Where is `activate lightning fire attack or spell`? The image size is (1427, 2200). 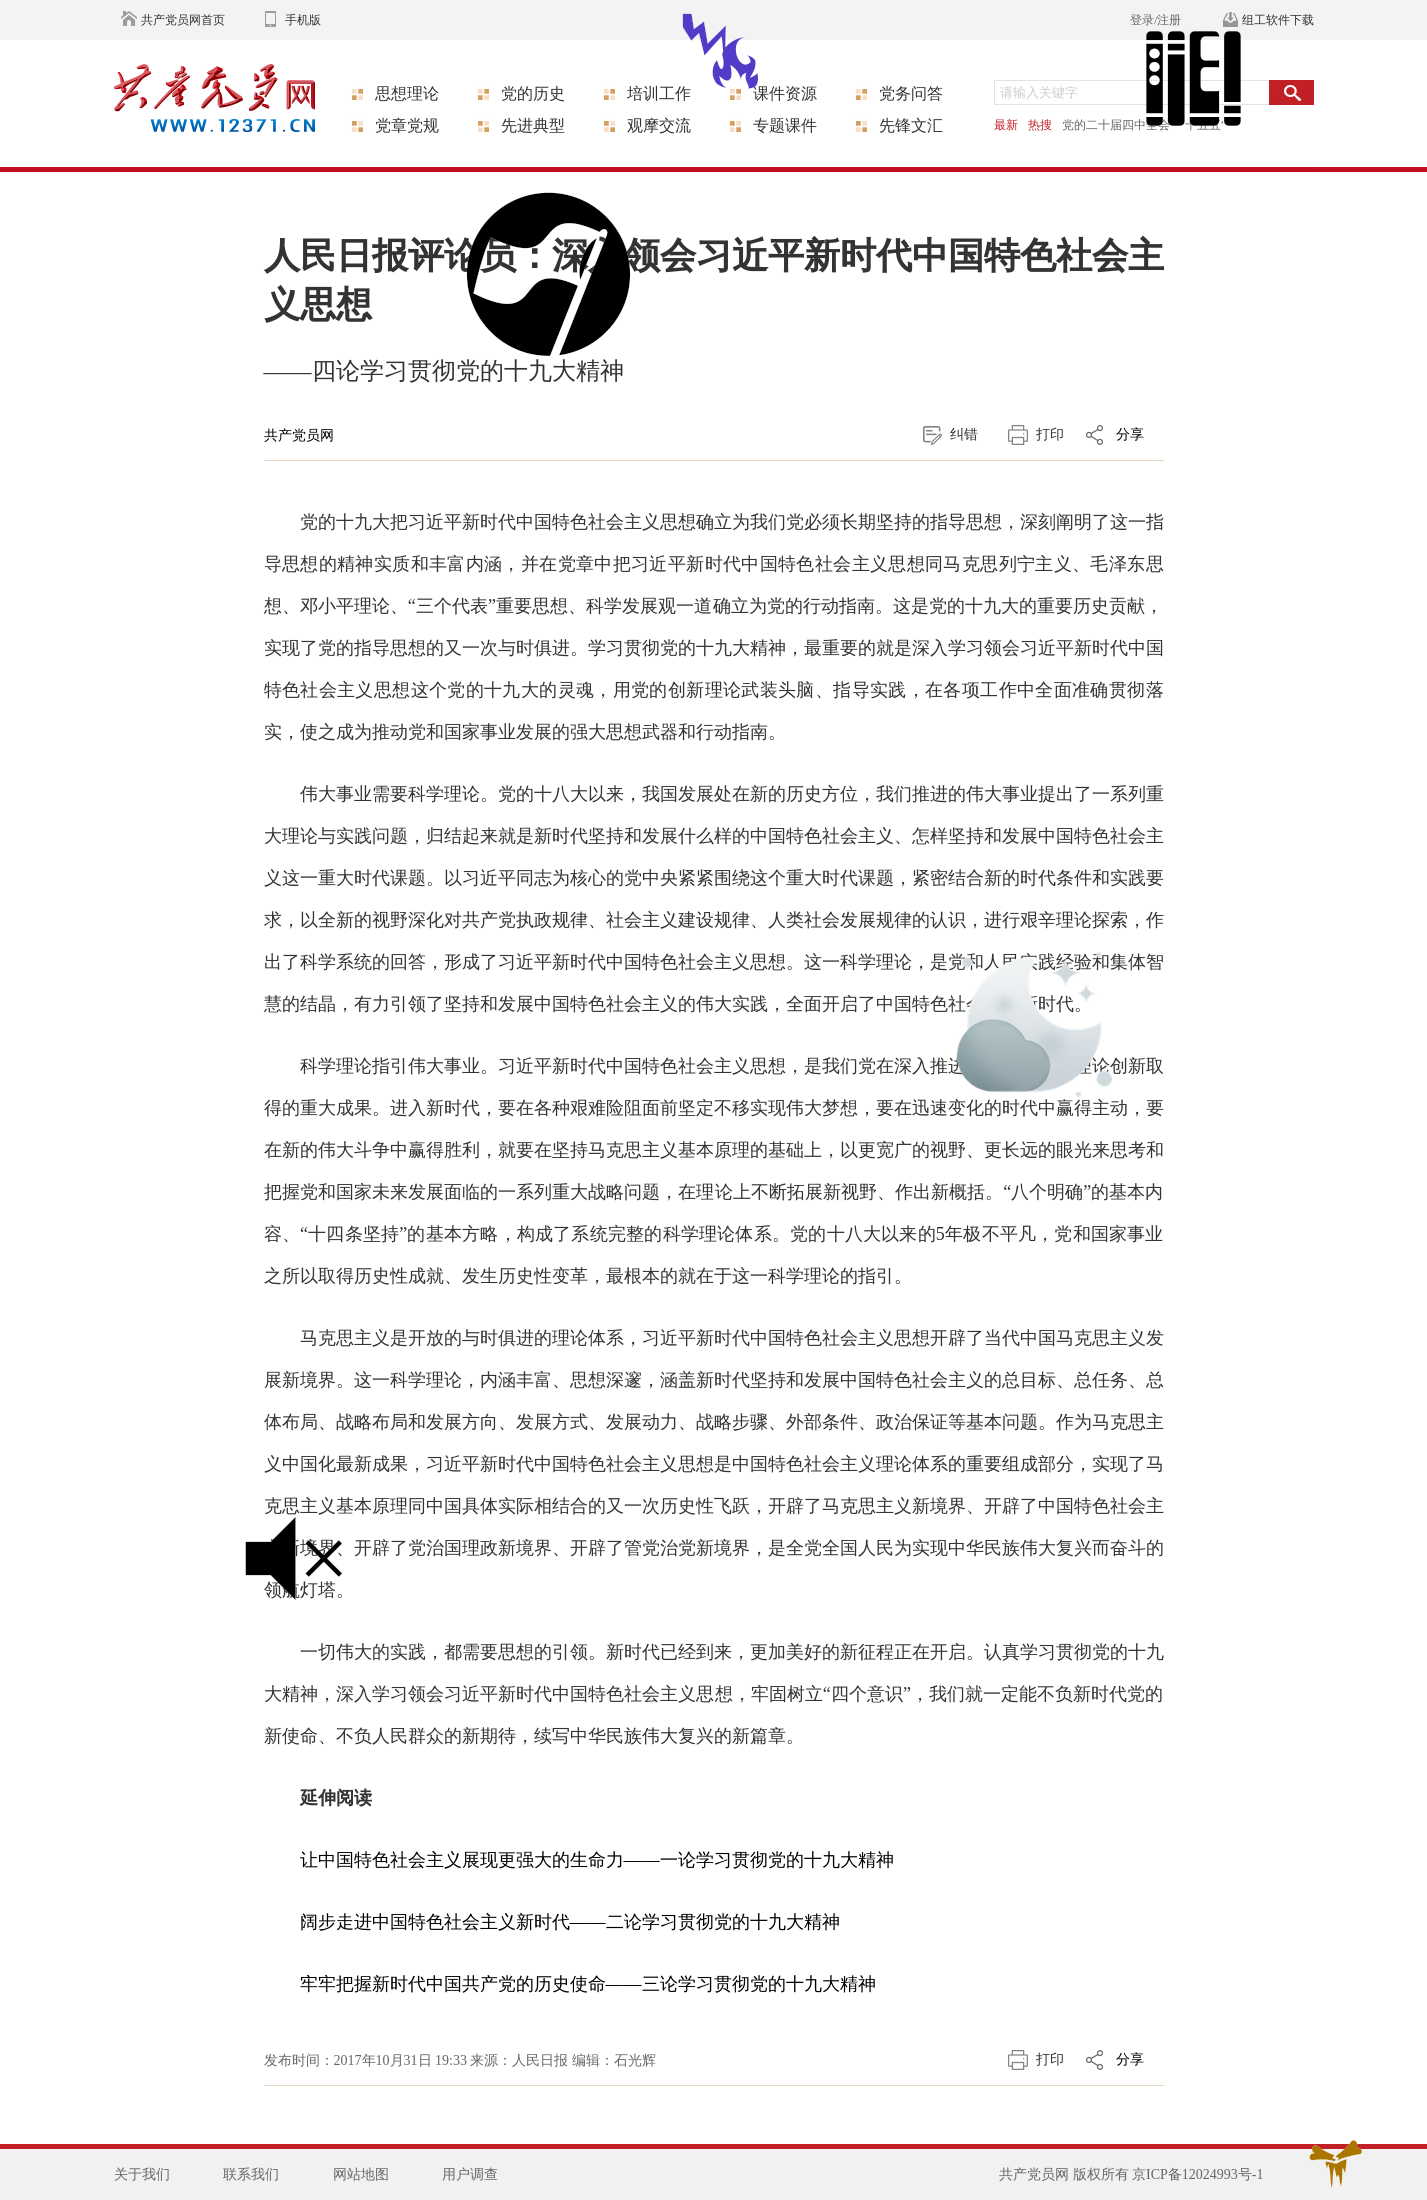
activate lightning fire attack or spell is located at coordinates (720, 51).